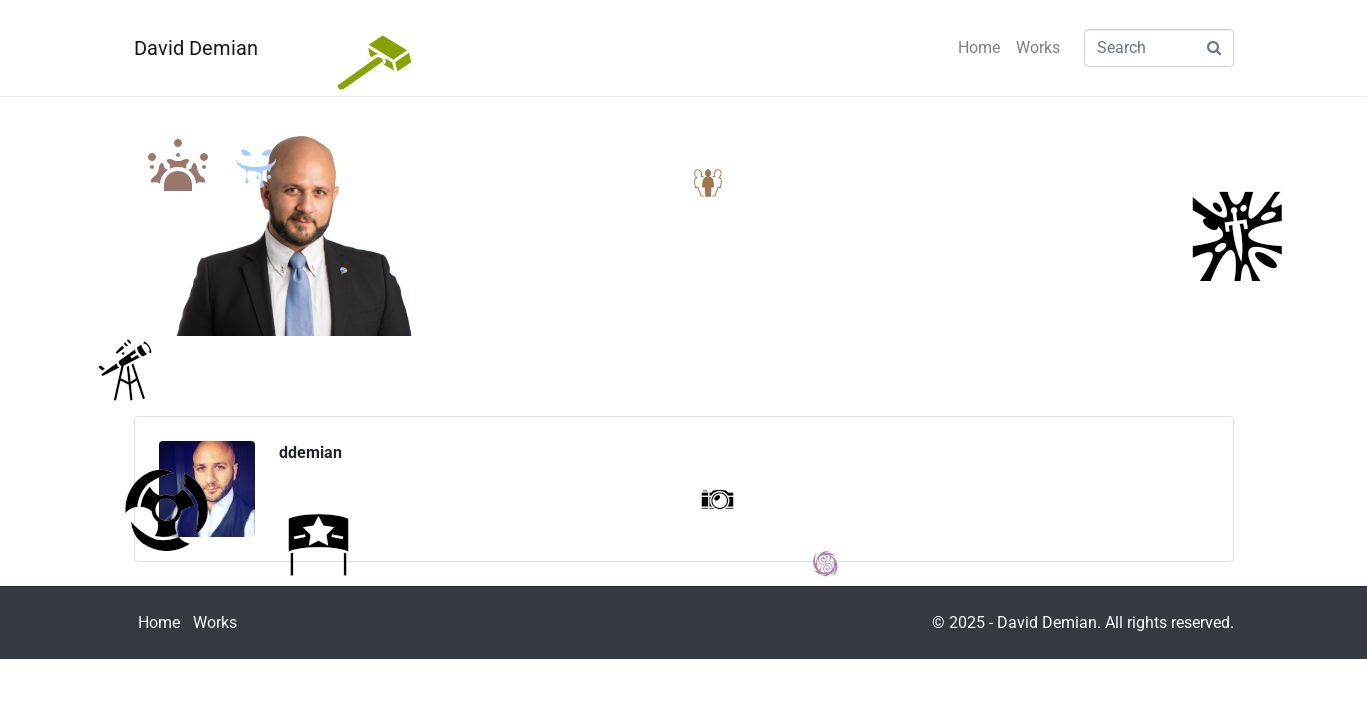  What do you see at coordinates (166, 509) in the screenshot?
I see `throwing weapon or shuriken item in game inventory` at bounding box center [166, 509].